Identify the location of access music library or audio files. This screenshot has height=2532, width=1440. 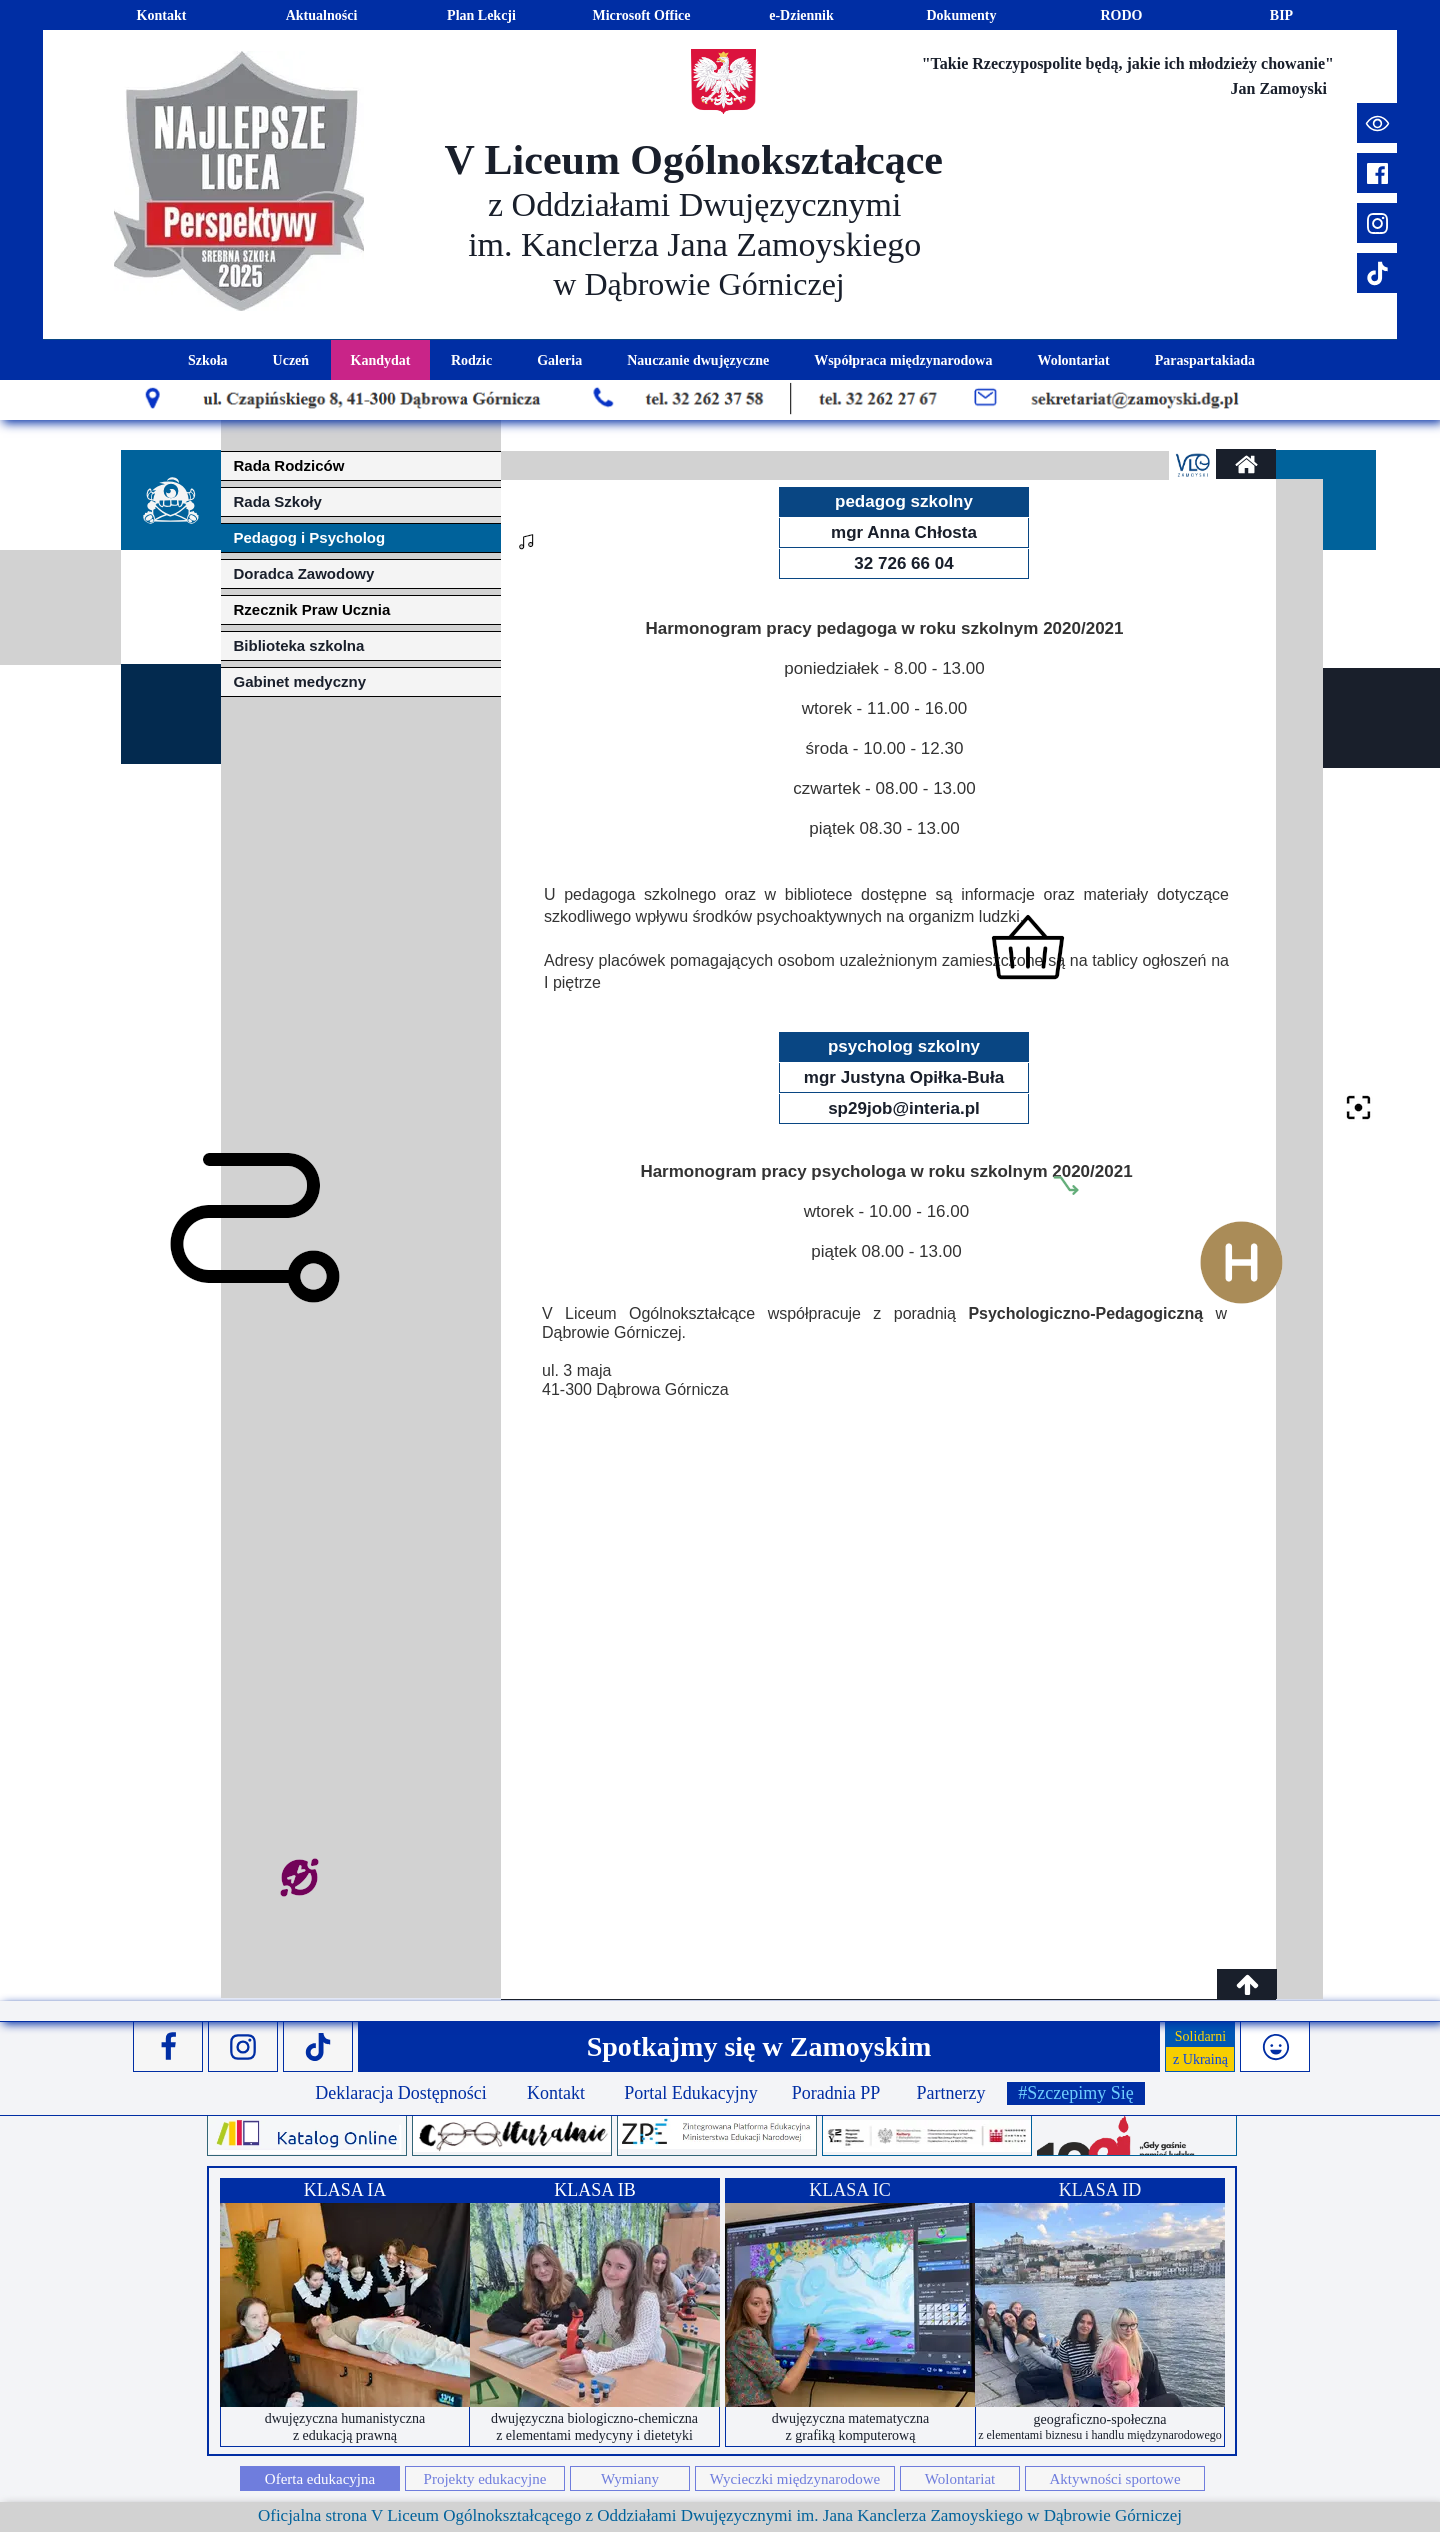
(527, 542).